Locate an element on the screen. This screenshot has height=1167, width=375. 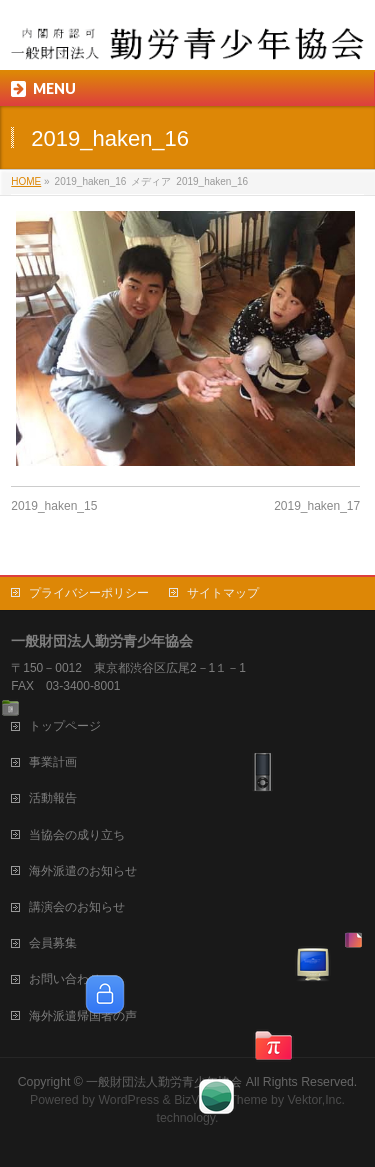
open templates folder is located at coordinates (10, 707).